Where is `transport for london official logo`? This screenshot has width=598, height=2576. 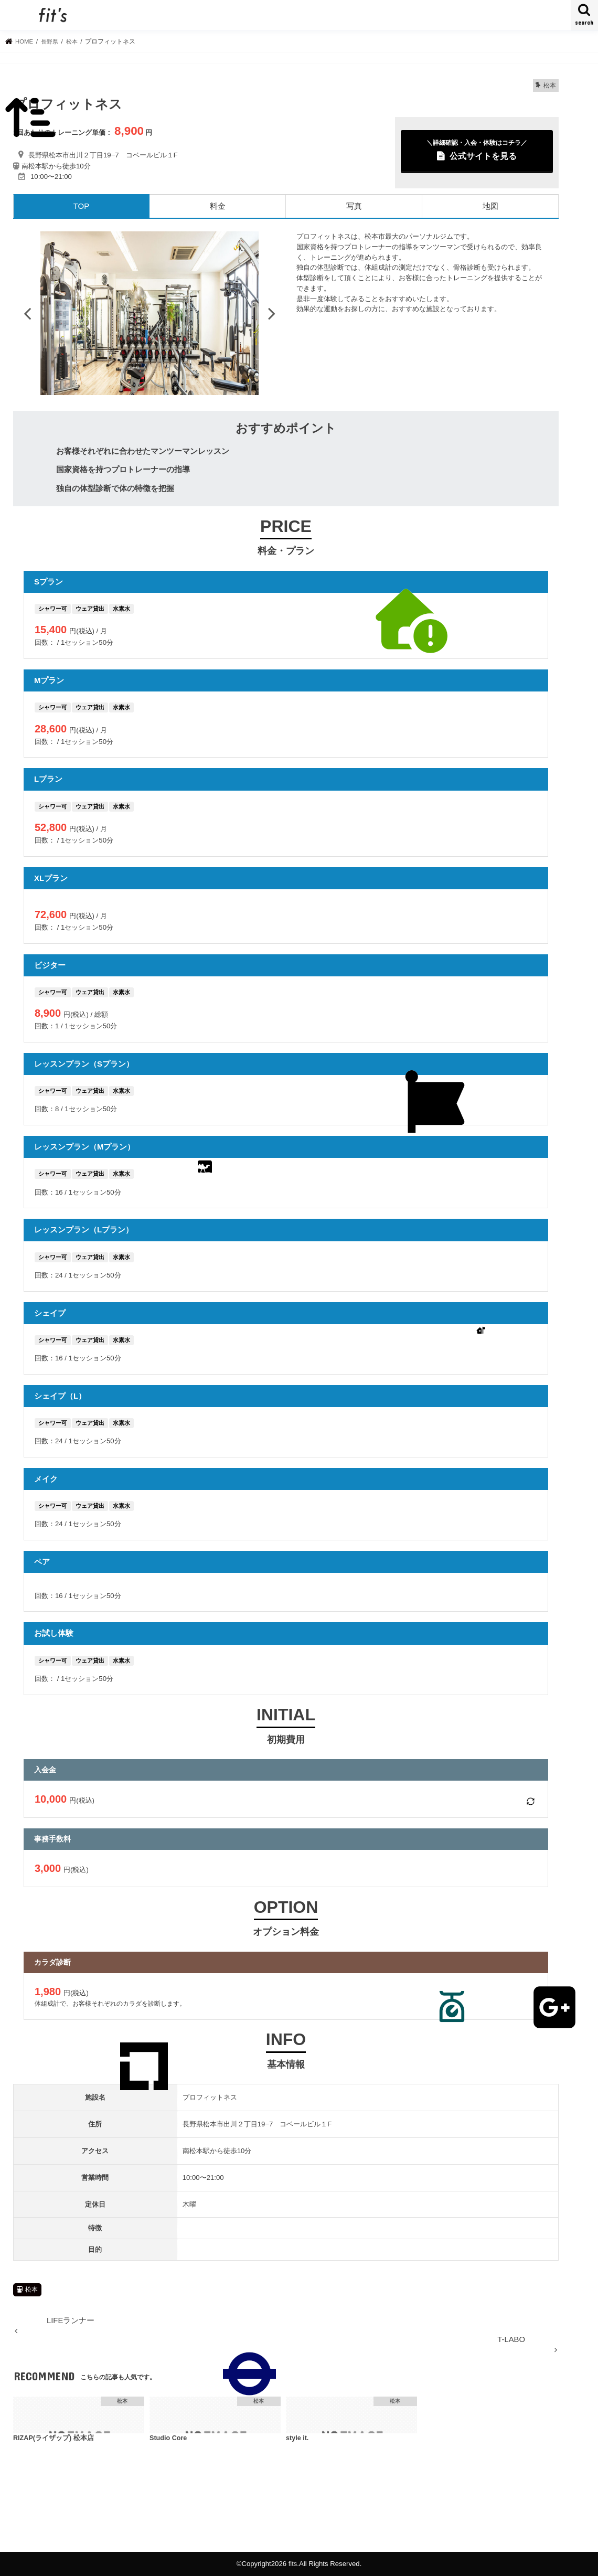 transport for london official logo is located at coordinates (249, 2373).